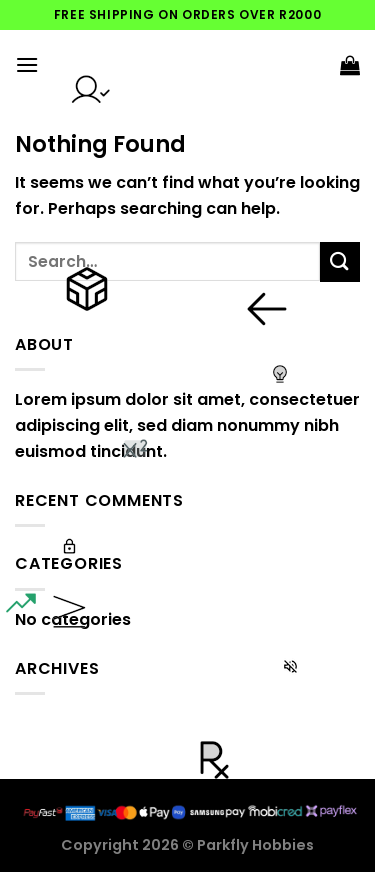 This screenshot has height=872, width=375. What do you see at coordinates (21, 604) in the screenshot?
I see `view trending or popular content` at bounding box center [21, 604].